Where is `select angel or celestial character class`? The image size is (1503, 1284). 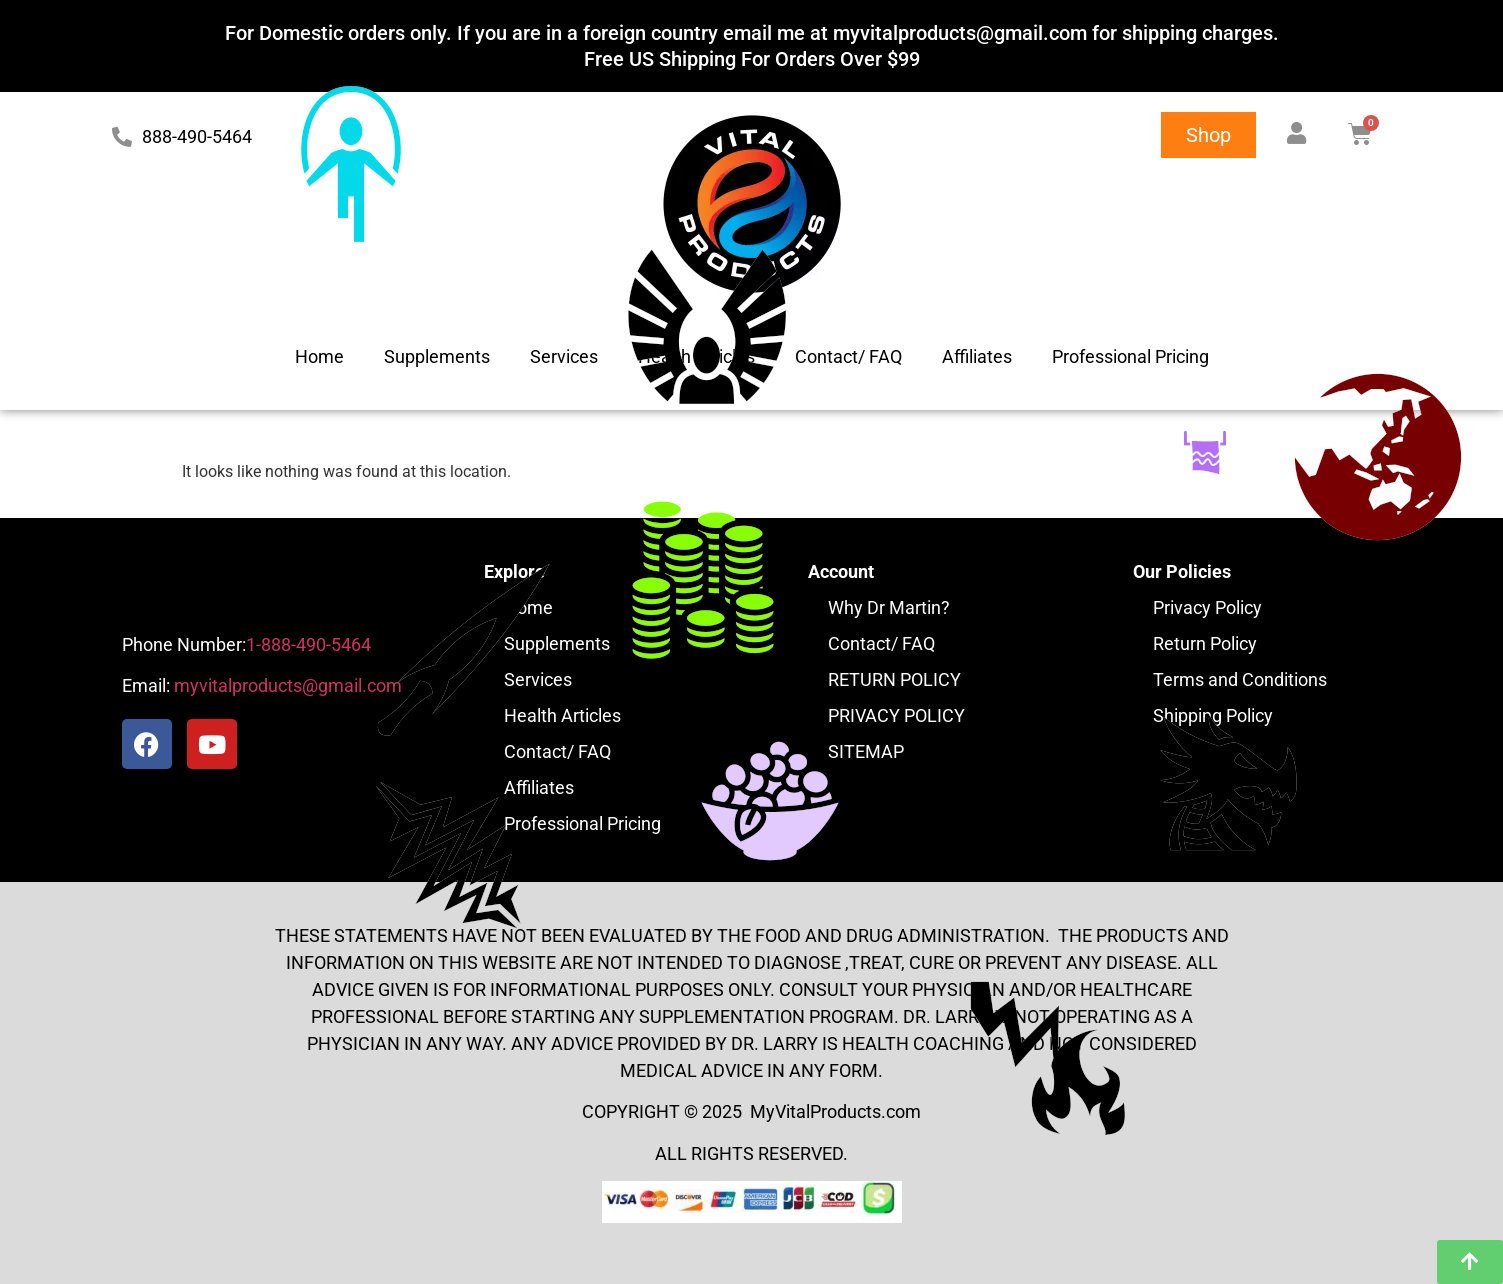 select angel or celestial character class is located at coordinates (706, 325).